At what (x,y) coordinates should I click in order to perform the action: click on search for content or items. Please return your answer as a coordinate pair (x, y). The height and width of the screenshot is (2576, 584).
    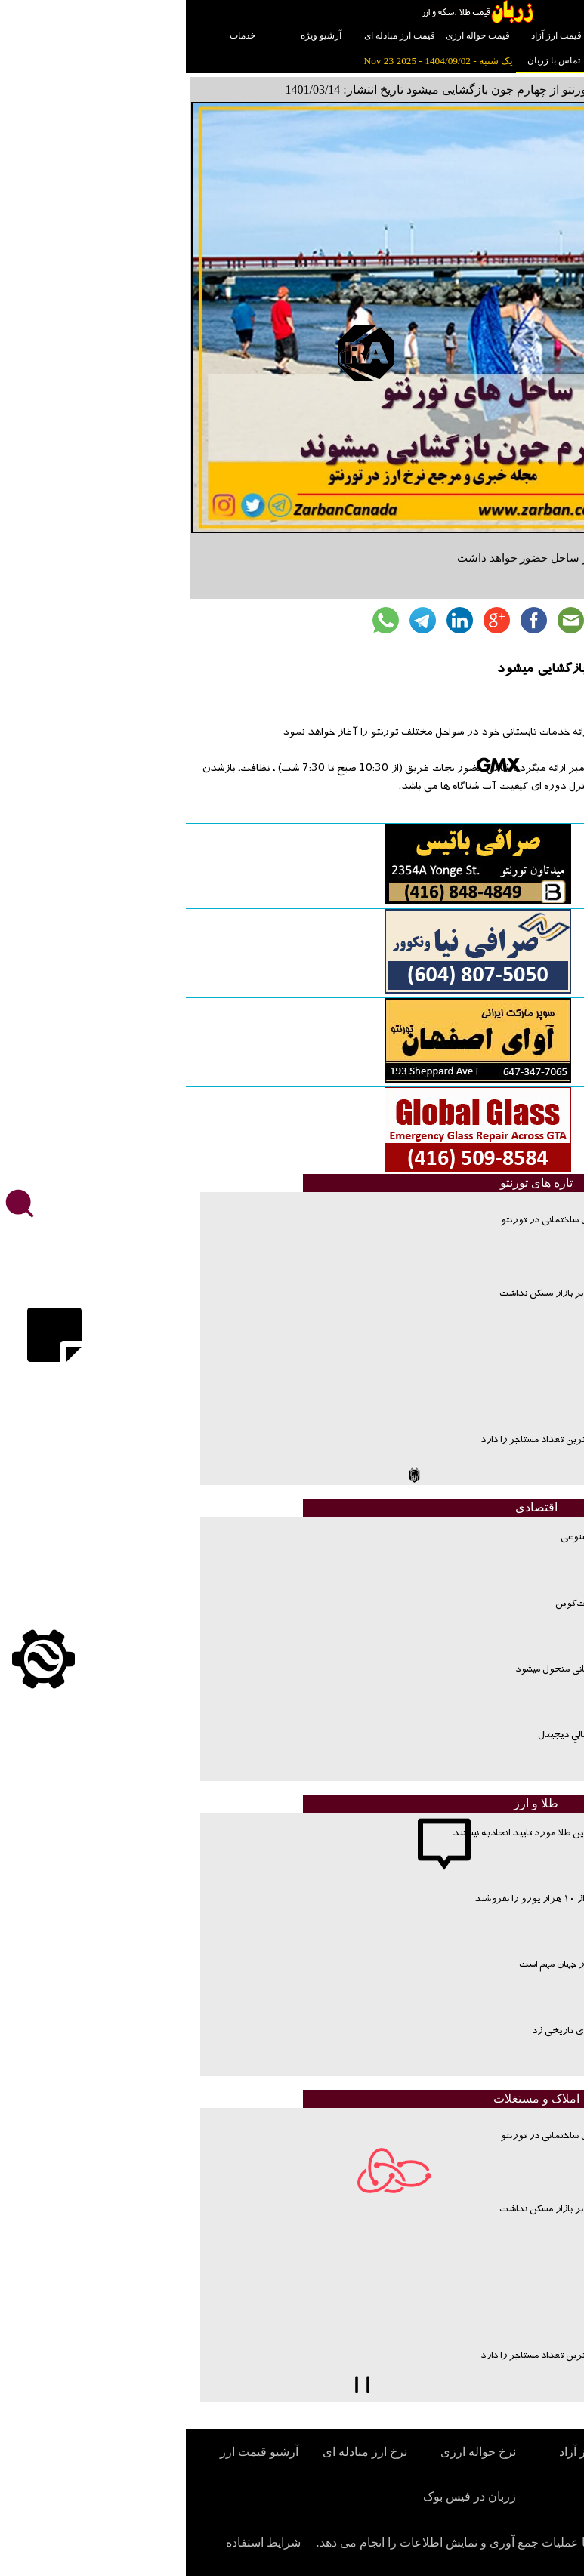
    Looking at the image, I should click on (20, 1203).